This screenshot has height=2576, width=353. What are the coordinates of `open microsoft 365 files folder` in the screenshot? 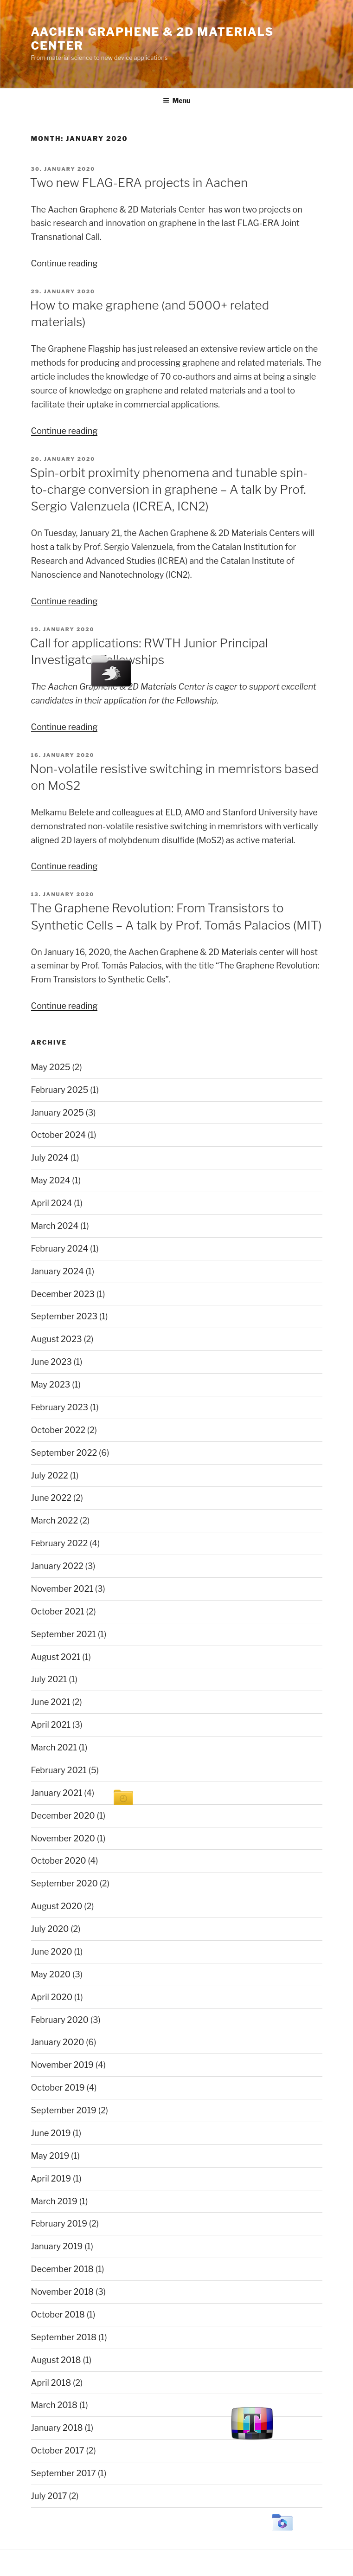 It's located at (282, 2523).